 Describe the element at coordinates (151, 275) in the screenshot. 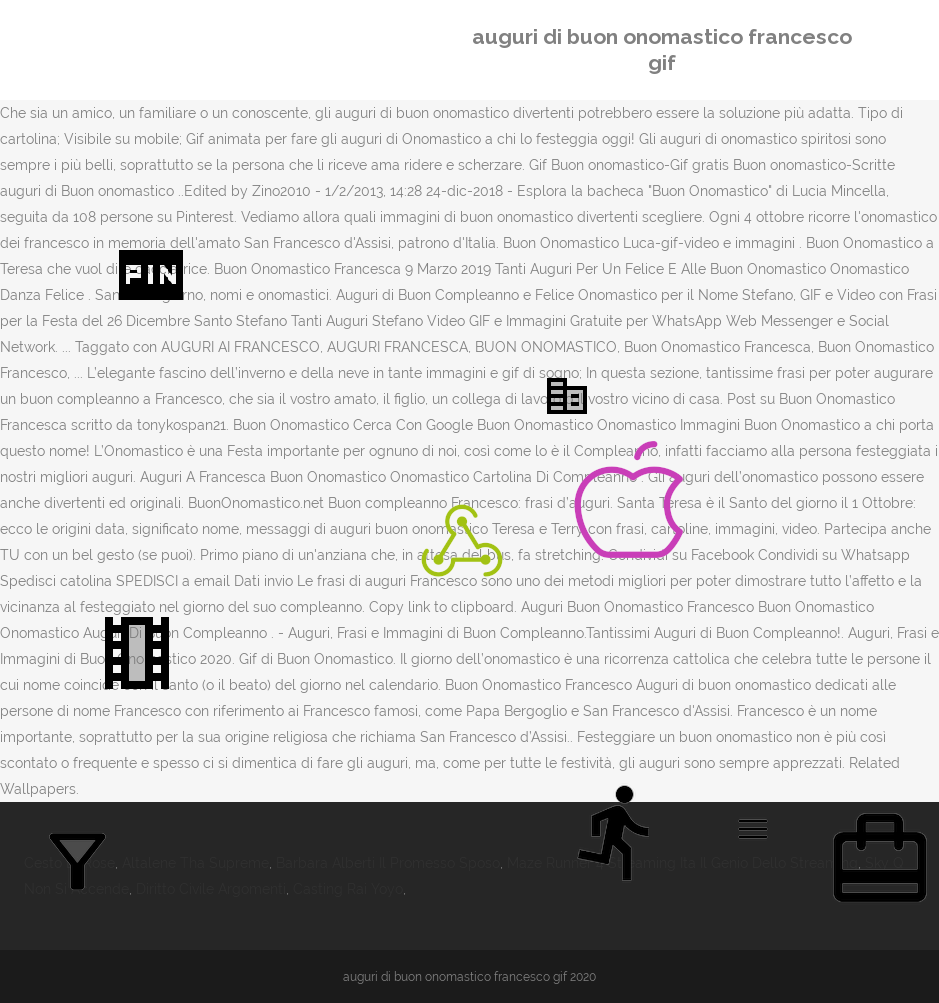

I see `indicates PIN code entry required` at that location.